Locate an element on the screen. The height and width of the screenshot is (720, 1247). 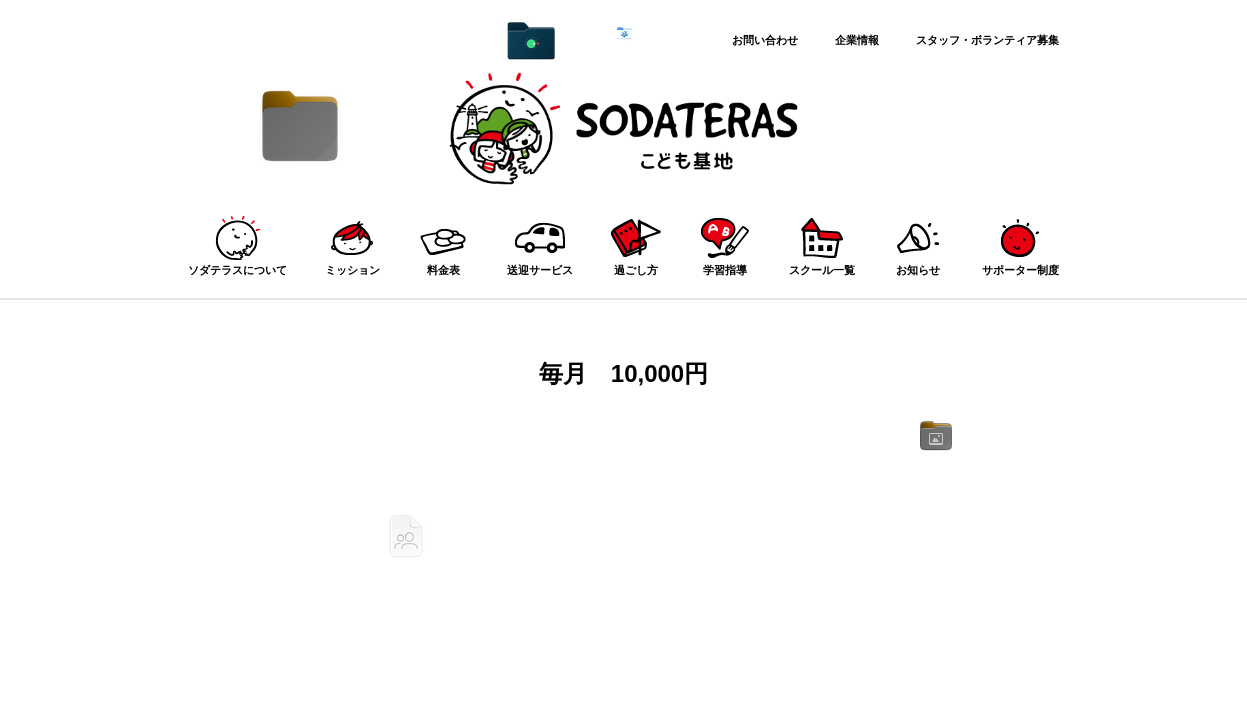
folder containing VSCodium projects or files is located at coordinates (624, 33).